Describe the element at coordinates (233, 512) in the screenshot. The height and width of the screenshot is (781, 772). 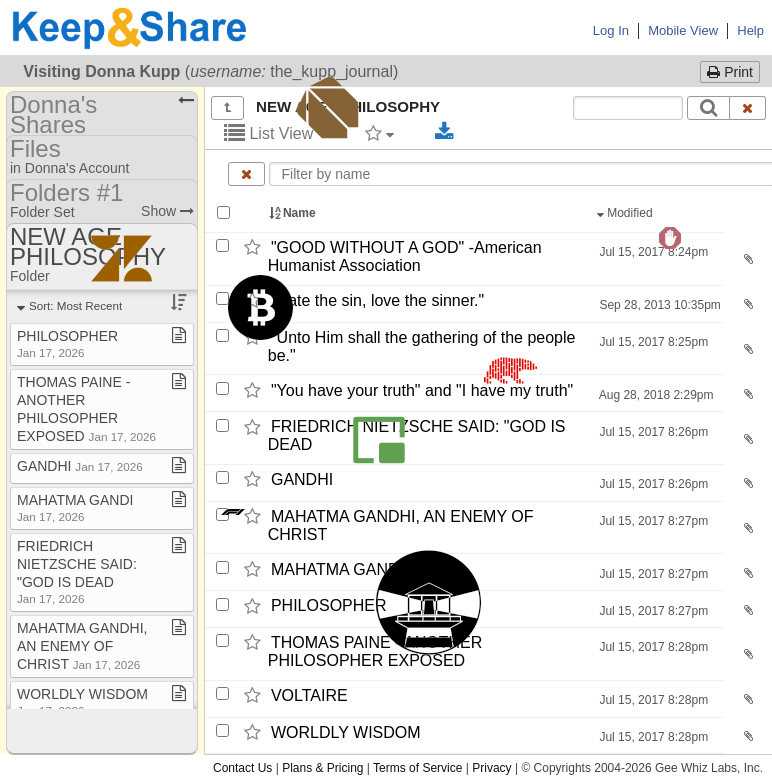
I see `open the Formula 1 app or website` at that location.